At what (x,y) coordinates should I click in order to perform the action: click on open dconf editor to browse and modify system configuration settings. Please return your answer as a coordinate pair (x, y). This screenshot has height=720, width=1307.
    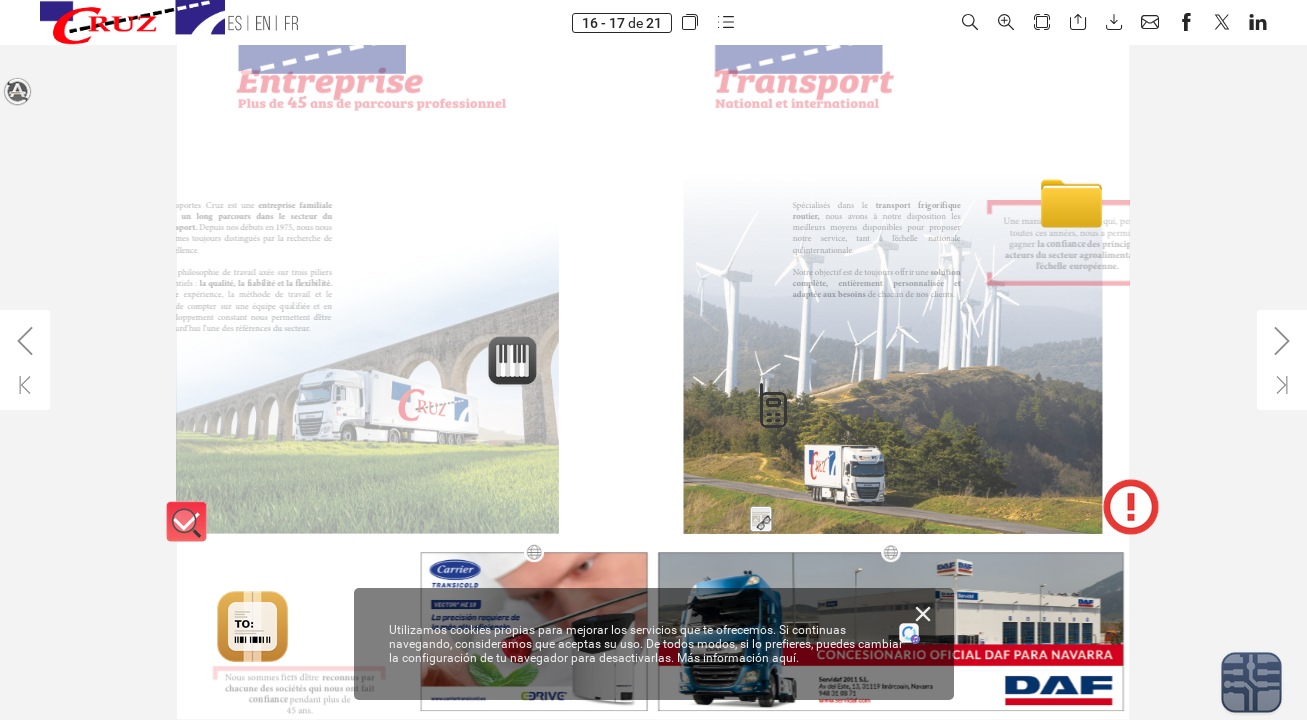
    Looking at the image, I should click on (186, 521).